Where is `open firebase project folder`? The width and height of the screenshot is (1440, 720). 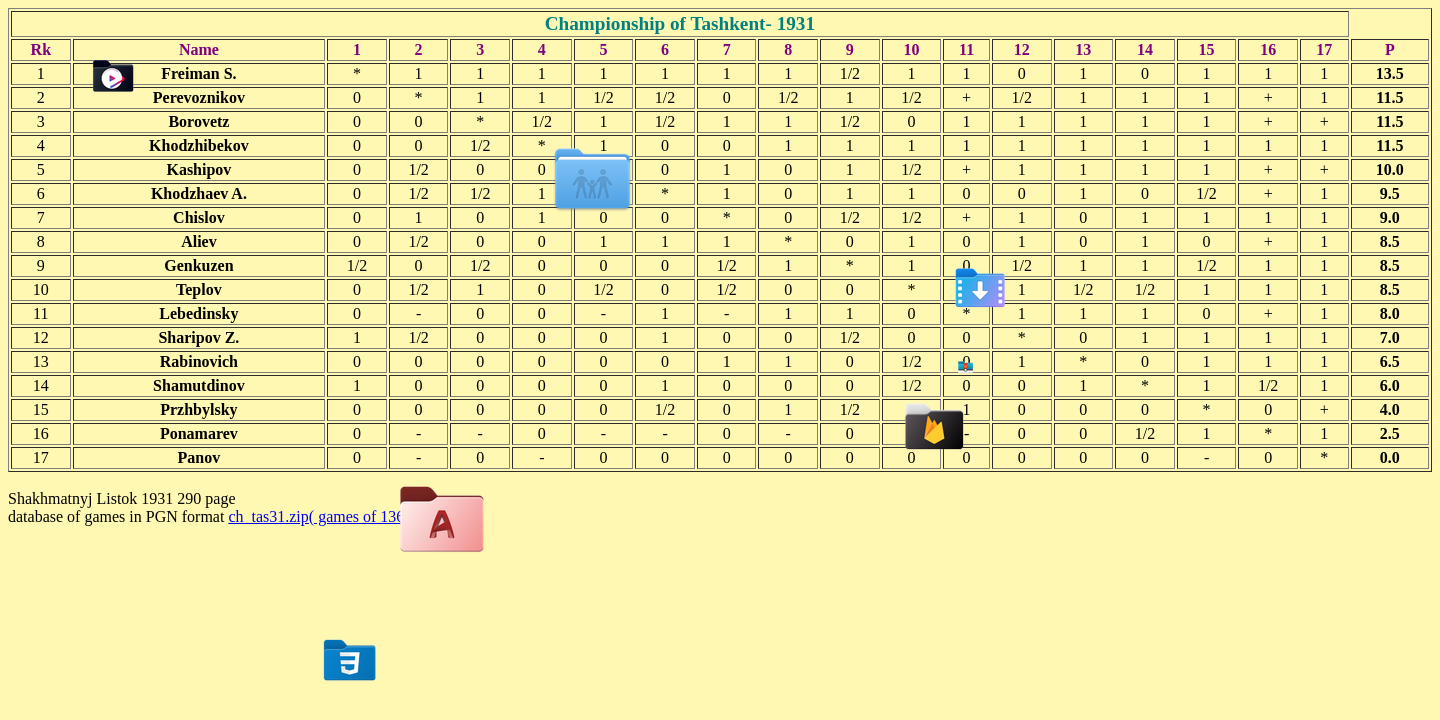 open firebase project folder is located at coordinates (934, 428).